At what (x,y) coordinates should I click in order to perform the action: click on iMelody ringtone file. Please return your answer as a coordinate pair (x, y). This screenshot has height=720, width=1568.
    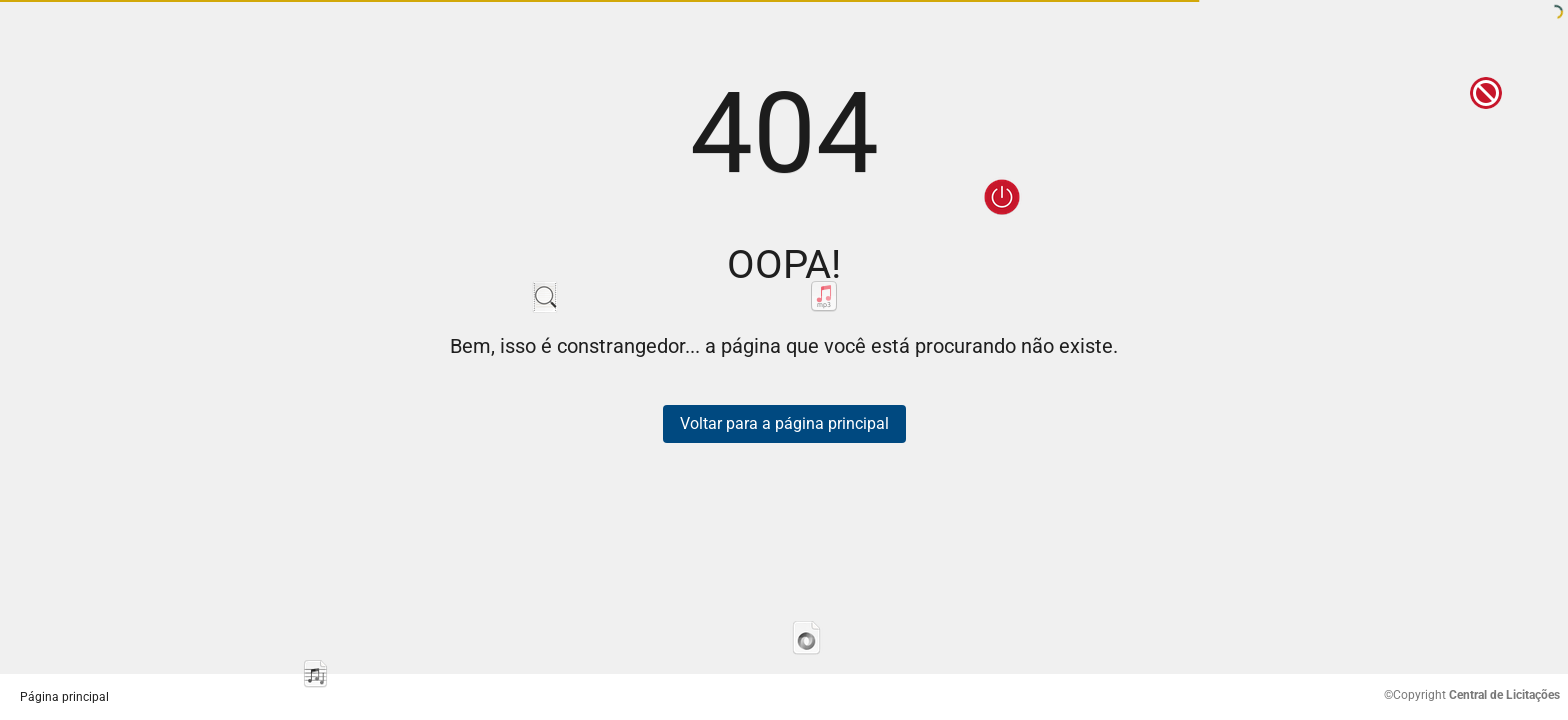
    Looking at the image, I should click on (315, 673).